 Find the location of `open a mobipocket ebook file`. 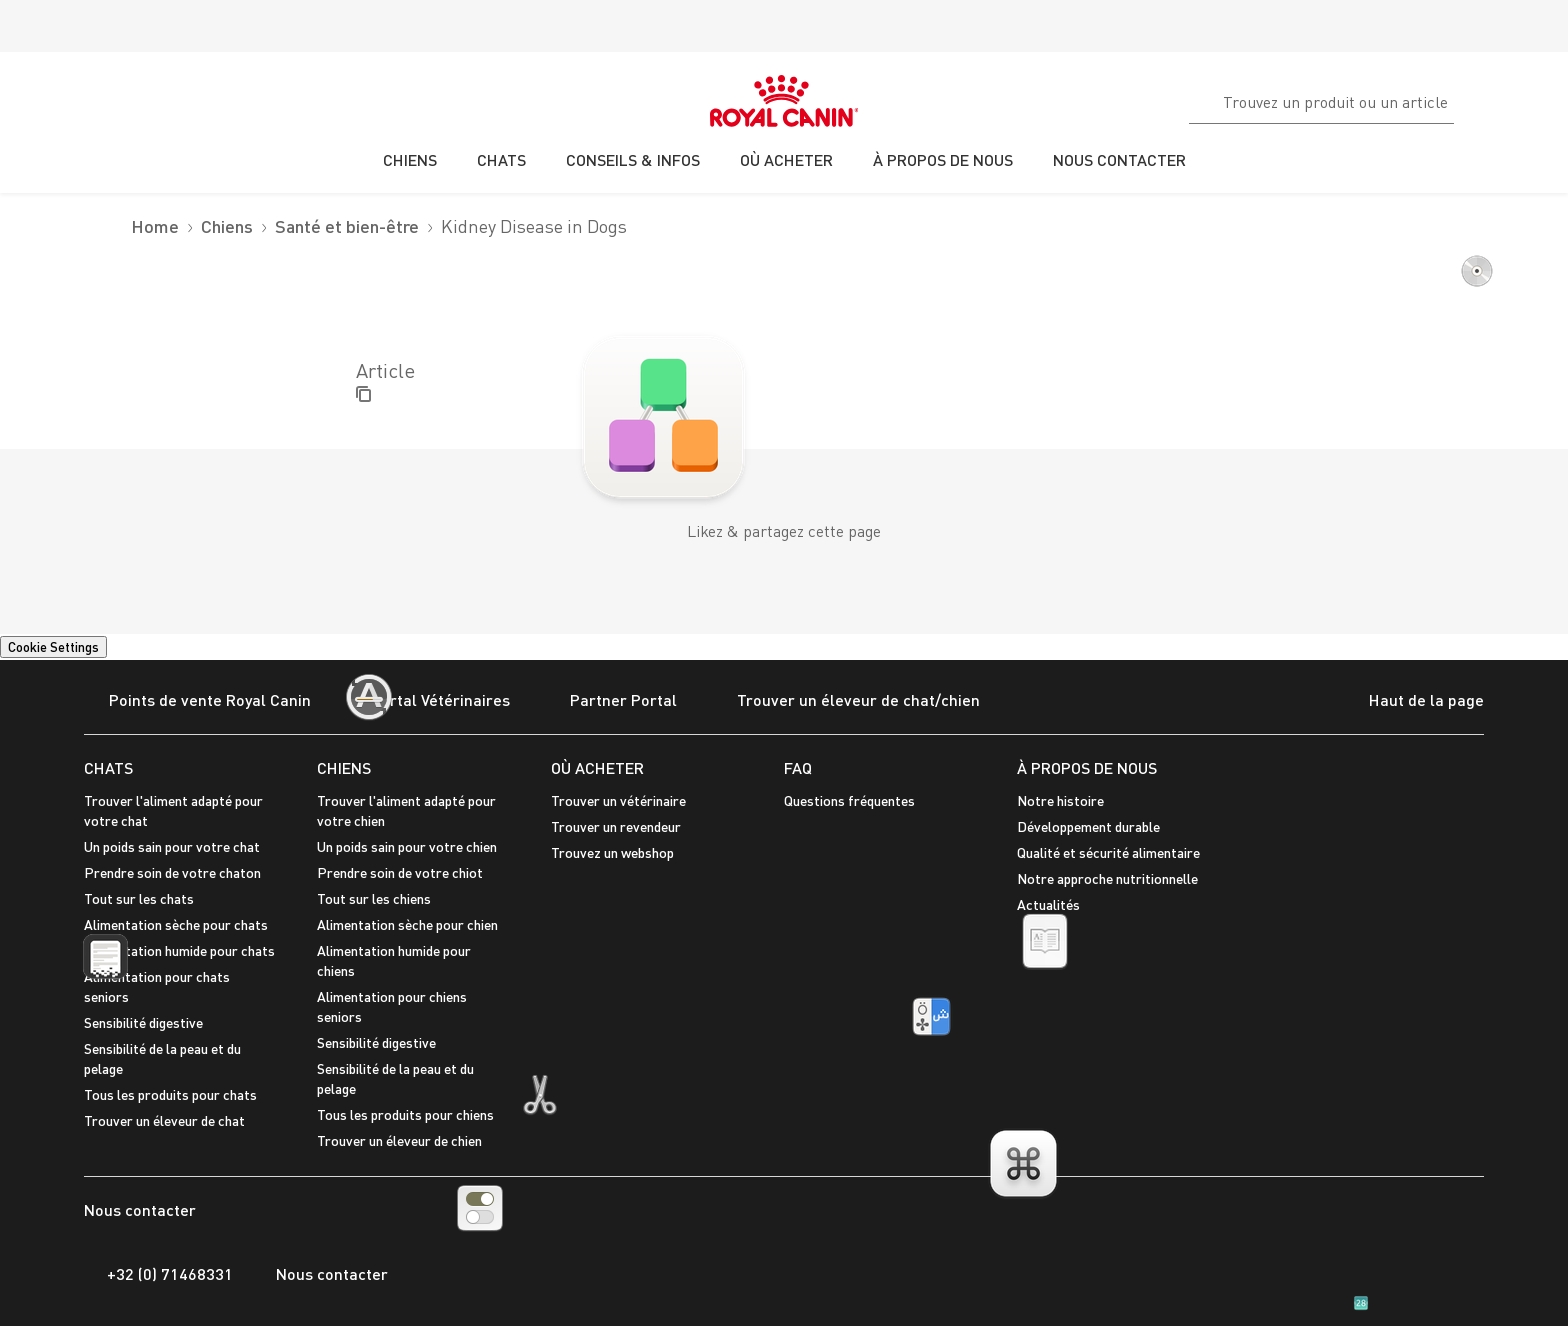

open a mobipocket ebook file is located at coordinates (1045, 941).